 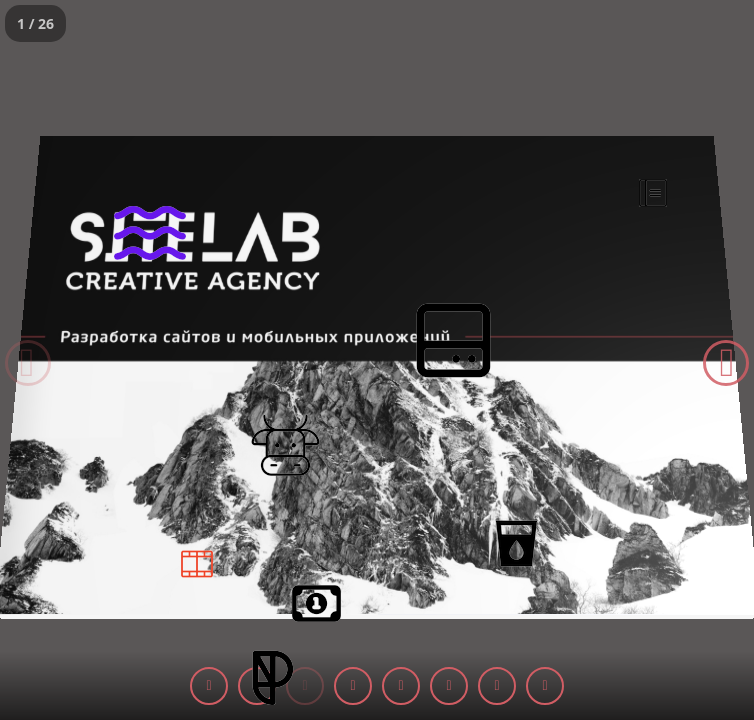 I want to click on phosphor icons brand logo, so click(x=269, y=675).